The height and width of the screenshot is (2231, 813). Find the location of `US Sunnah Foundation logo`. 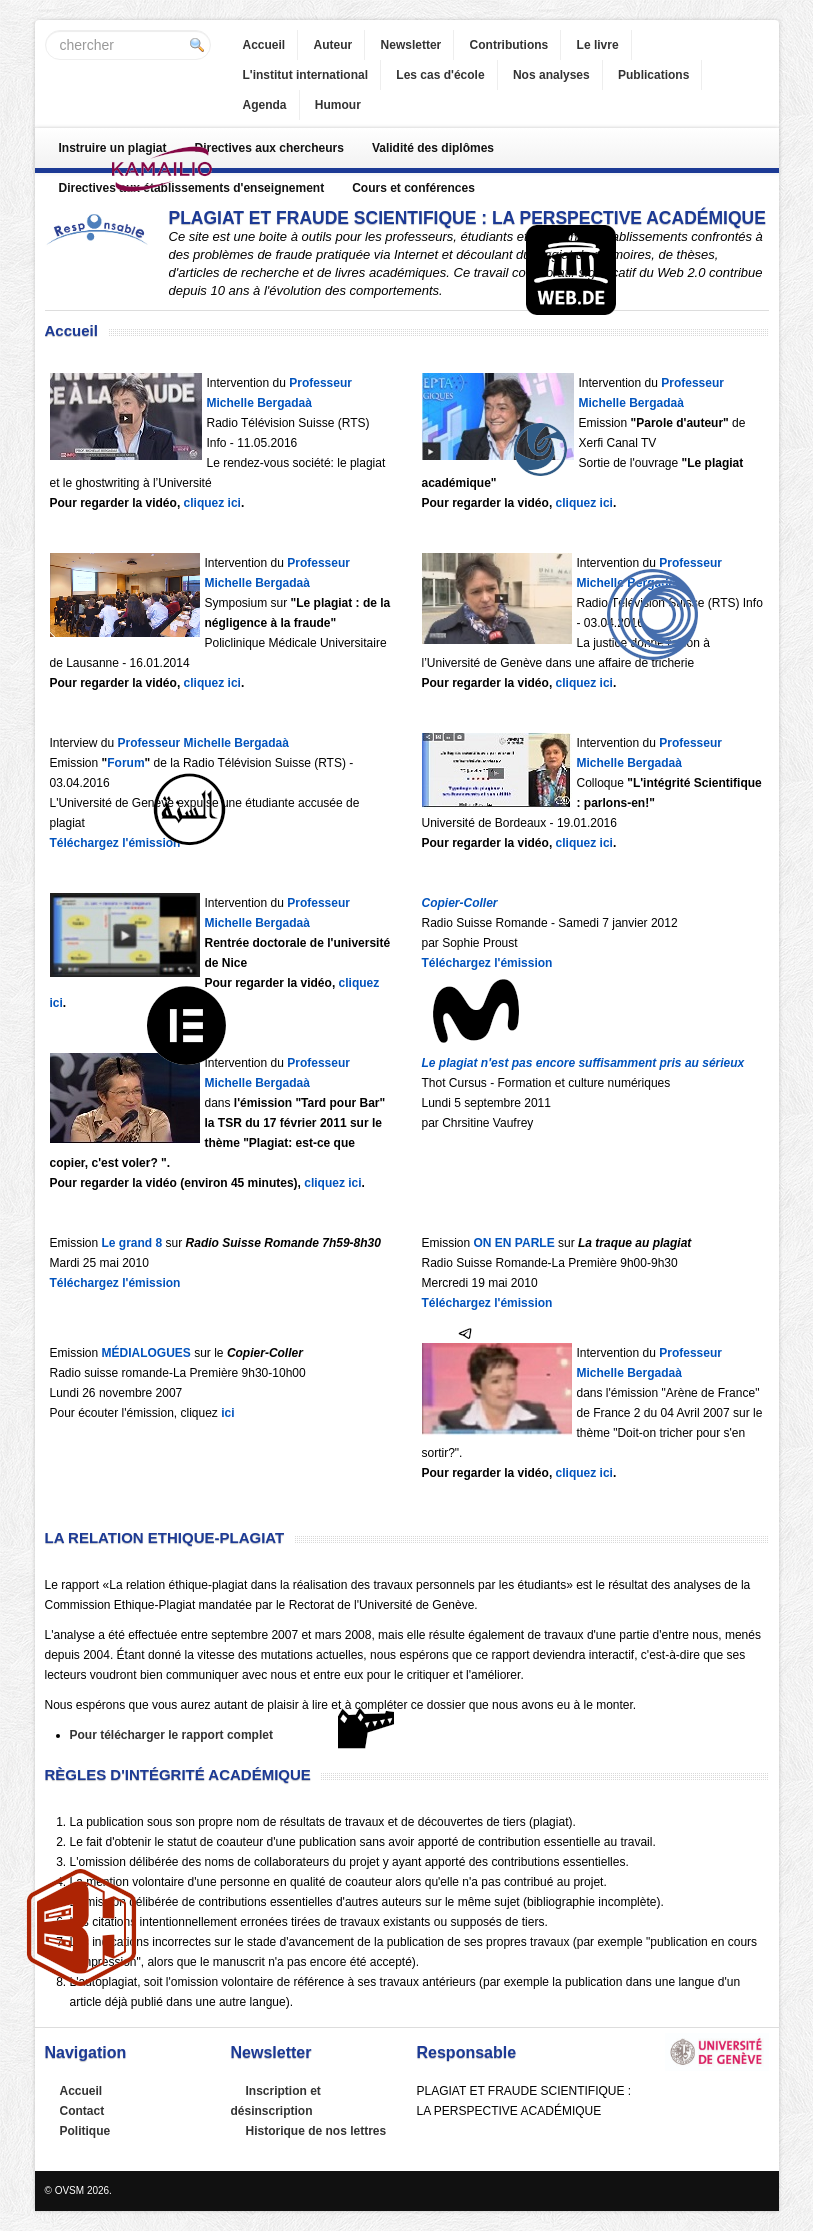

US Sunnah Foundation logo is located at coordinates (189, 807).